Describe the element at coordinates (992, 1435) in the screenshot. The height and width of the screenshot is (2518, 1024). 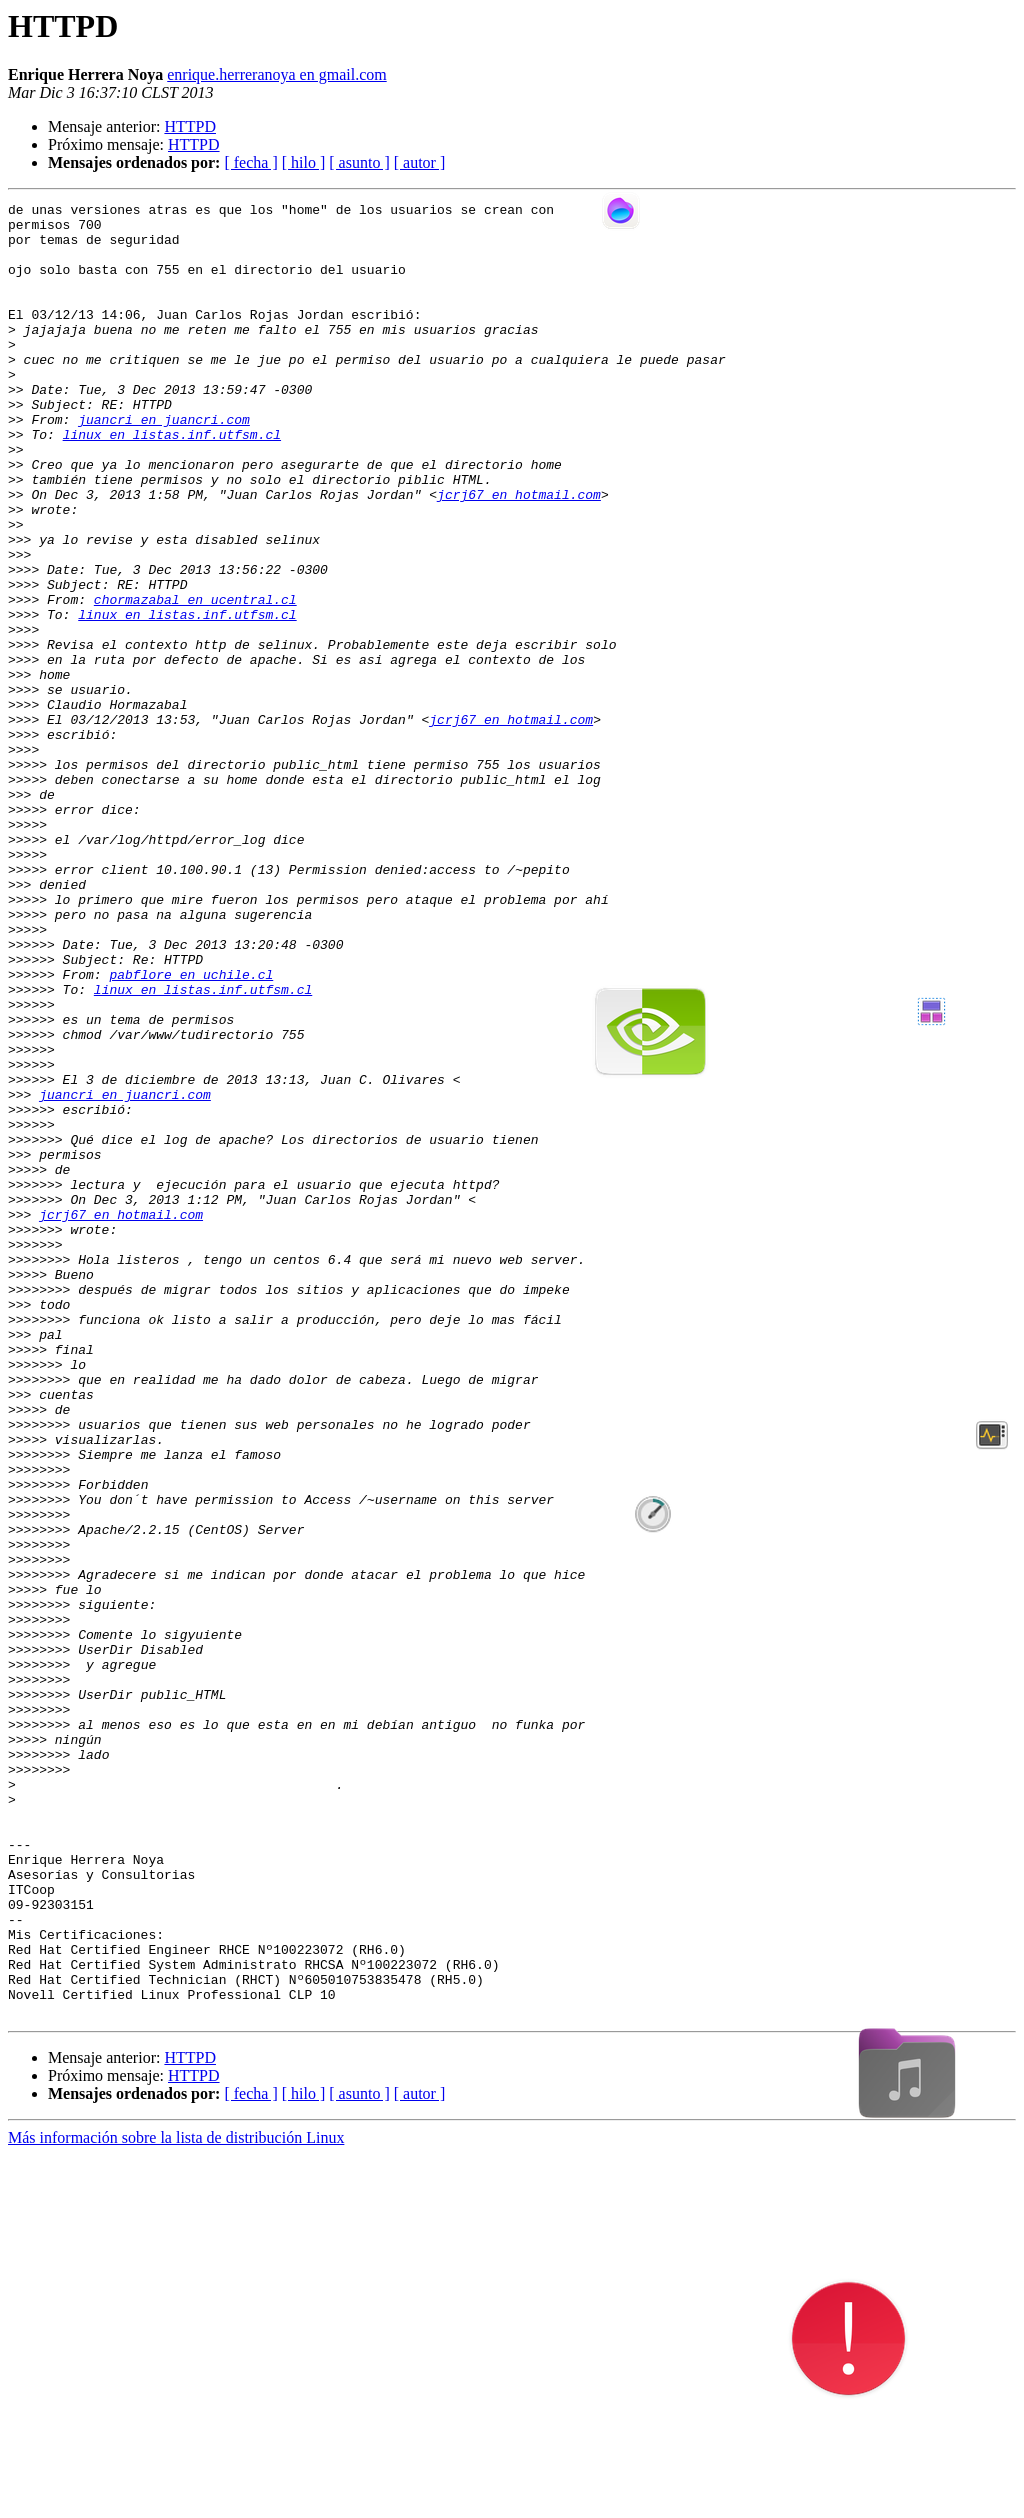
I see `open system monitor application` at that location.